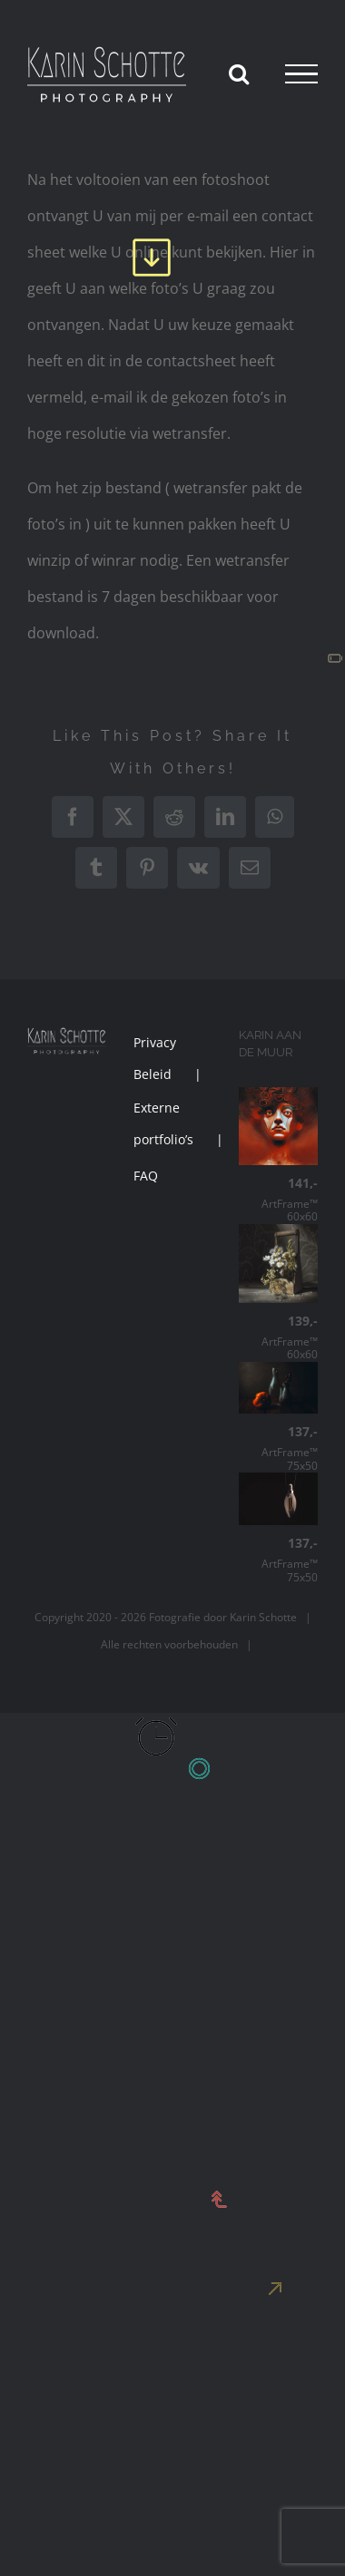  I want to click on start recording audio or video, so click(199, 1768).